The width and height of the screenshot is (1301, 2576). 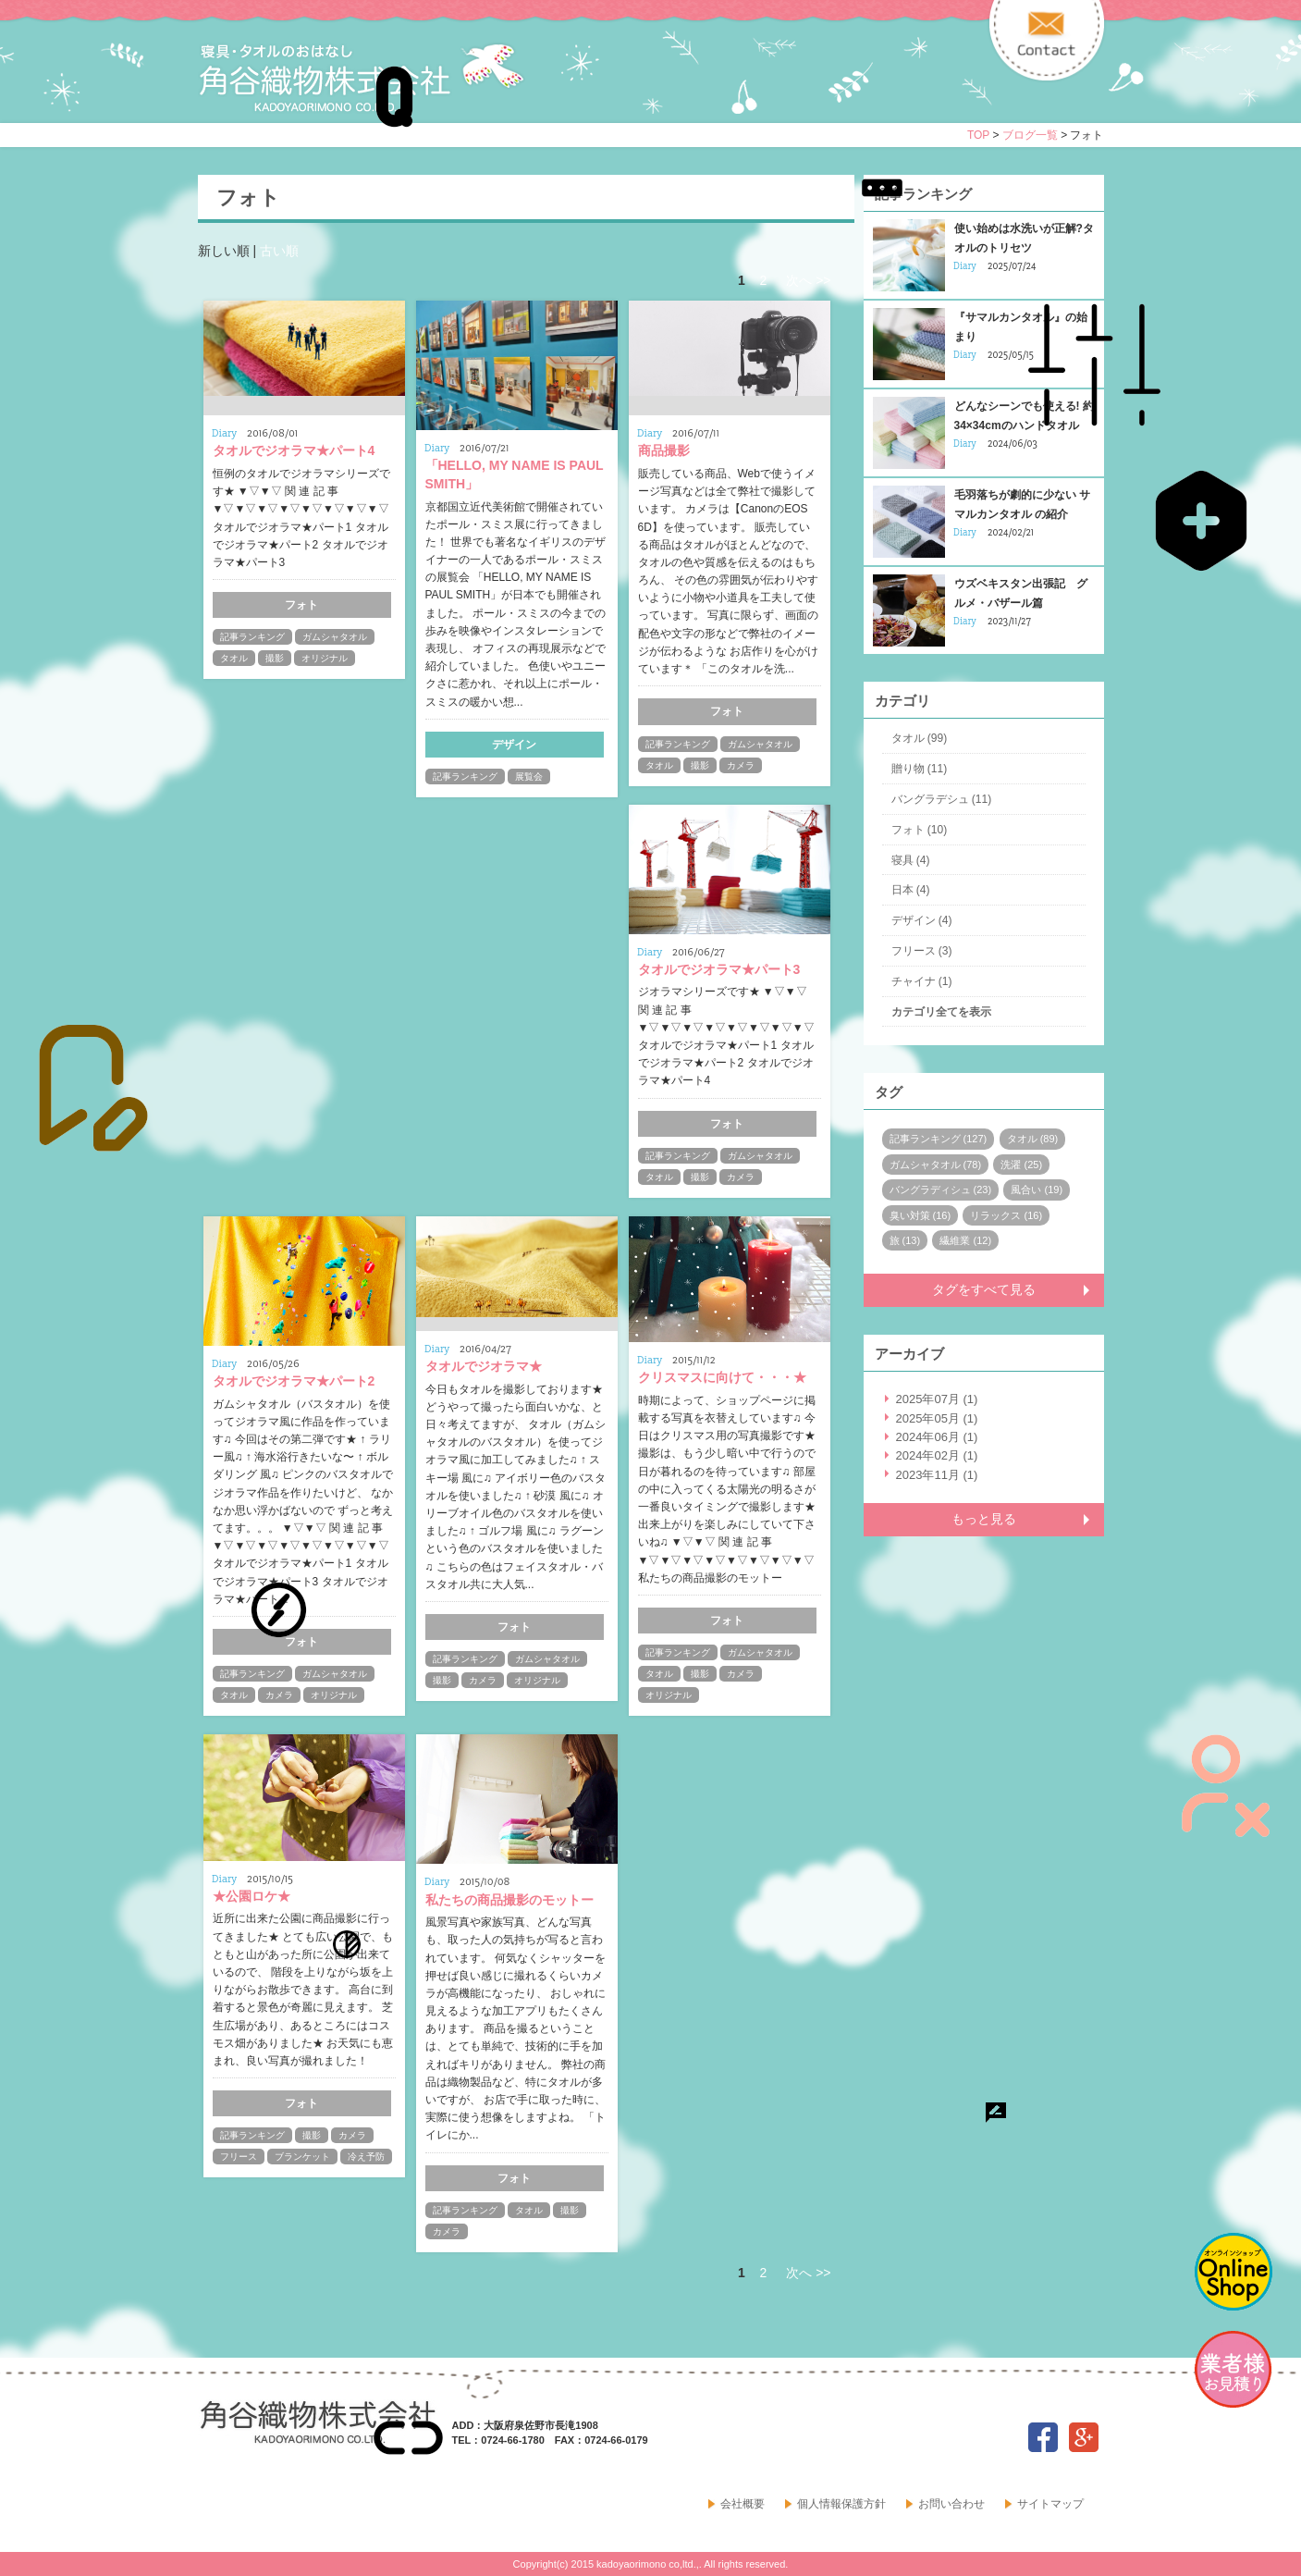 I want to click on adjust display contrast settings, so click(x=347, y=1944).